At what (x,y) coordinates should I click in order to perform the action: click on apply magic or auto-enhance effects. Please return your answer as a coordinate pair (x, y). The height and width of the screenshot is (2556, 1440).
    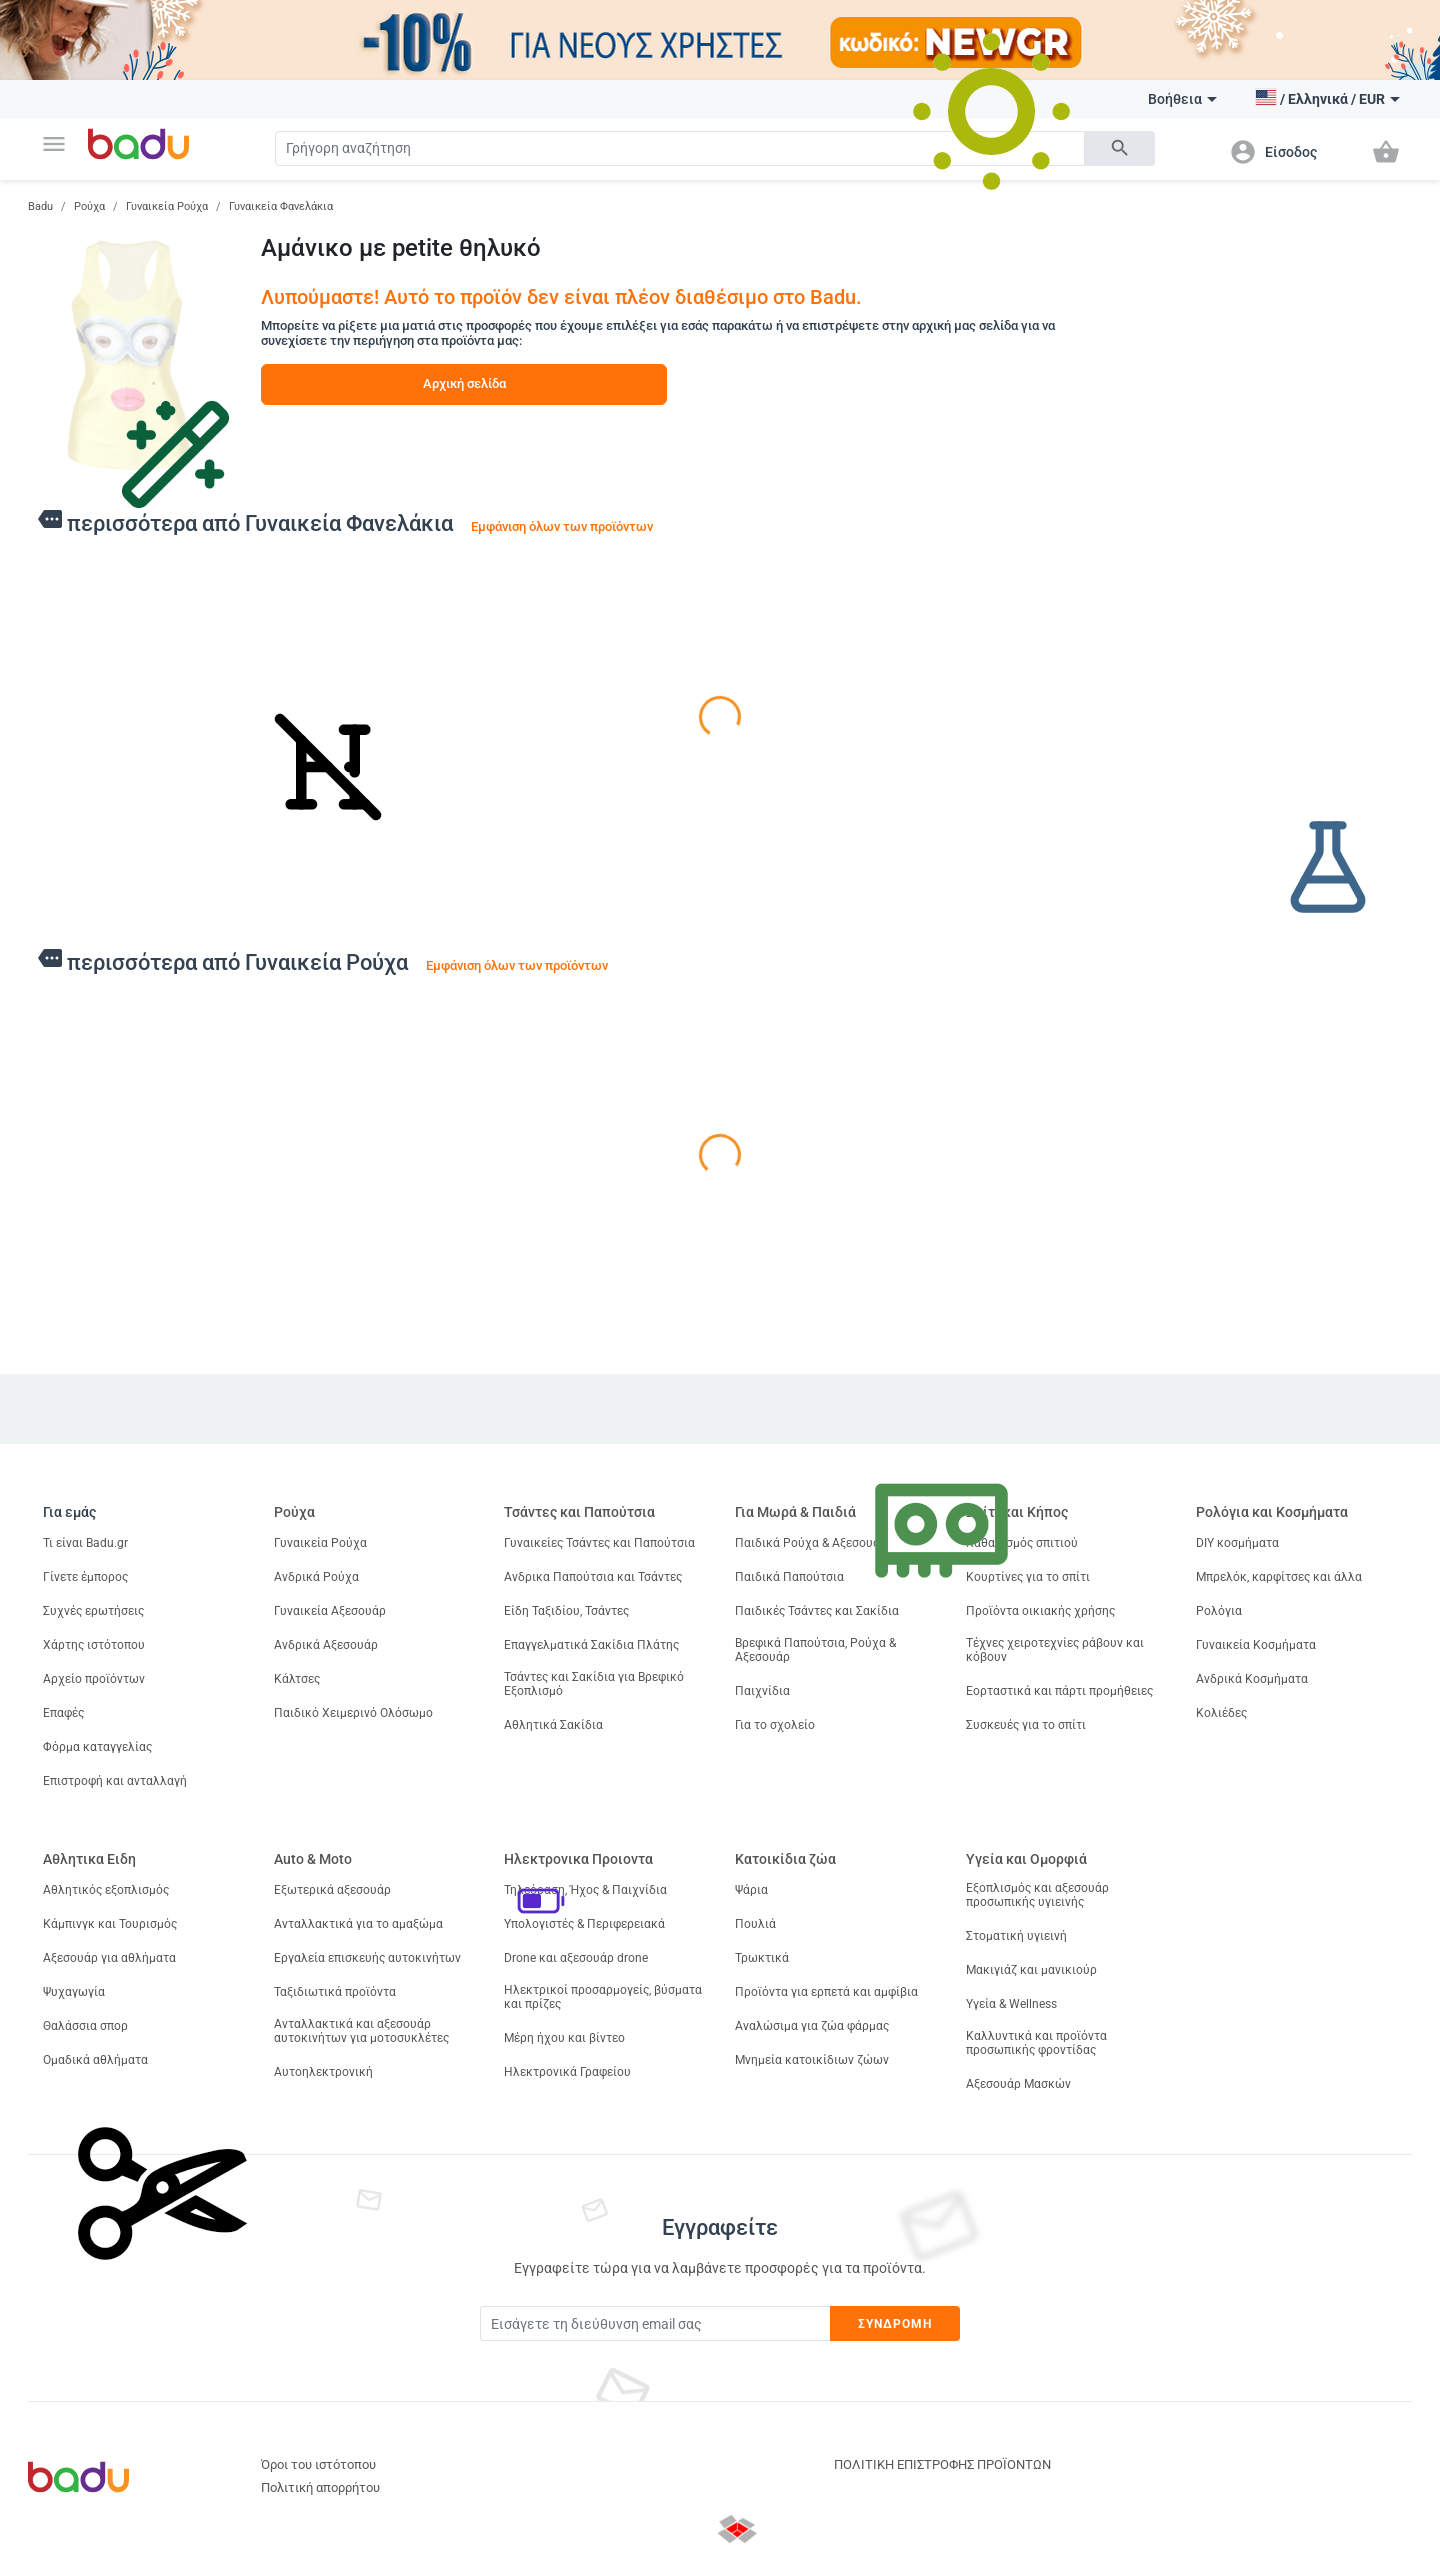
    Looking at the image, I should click on (175, 454).